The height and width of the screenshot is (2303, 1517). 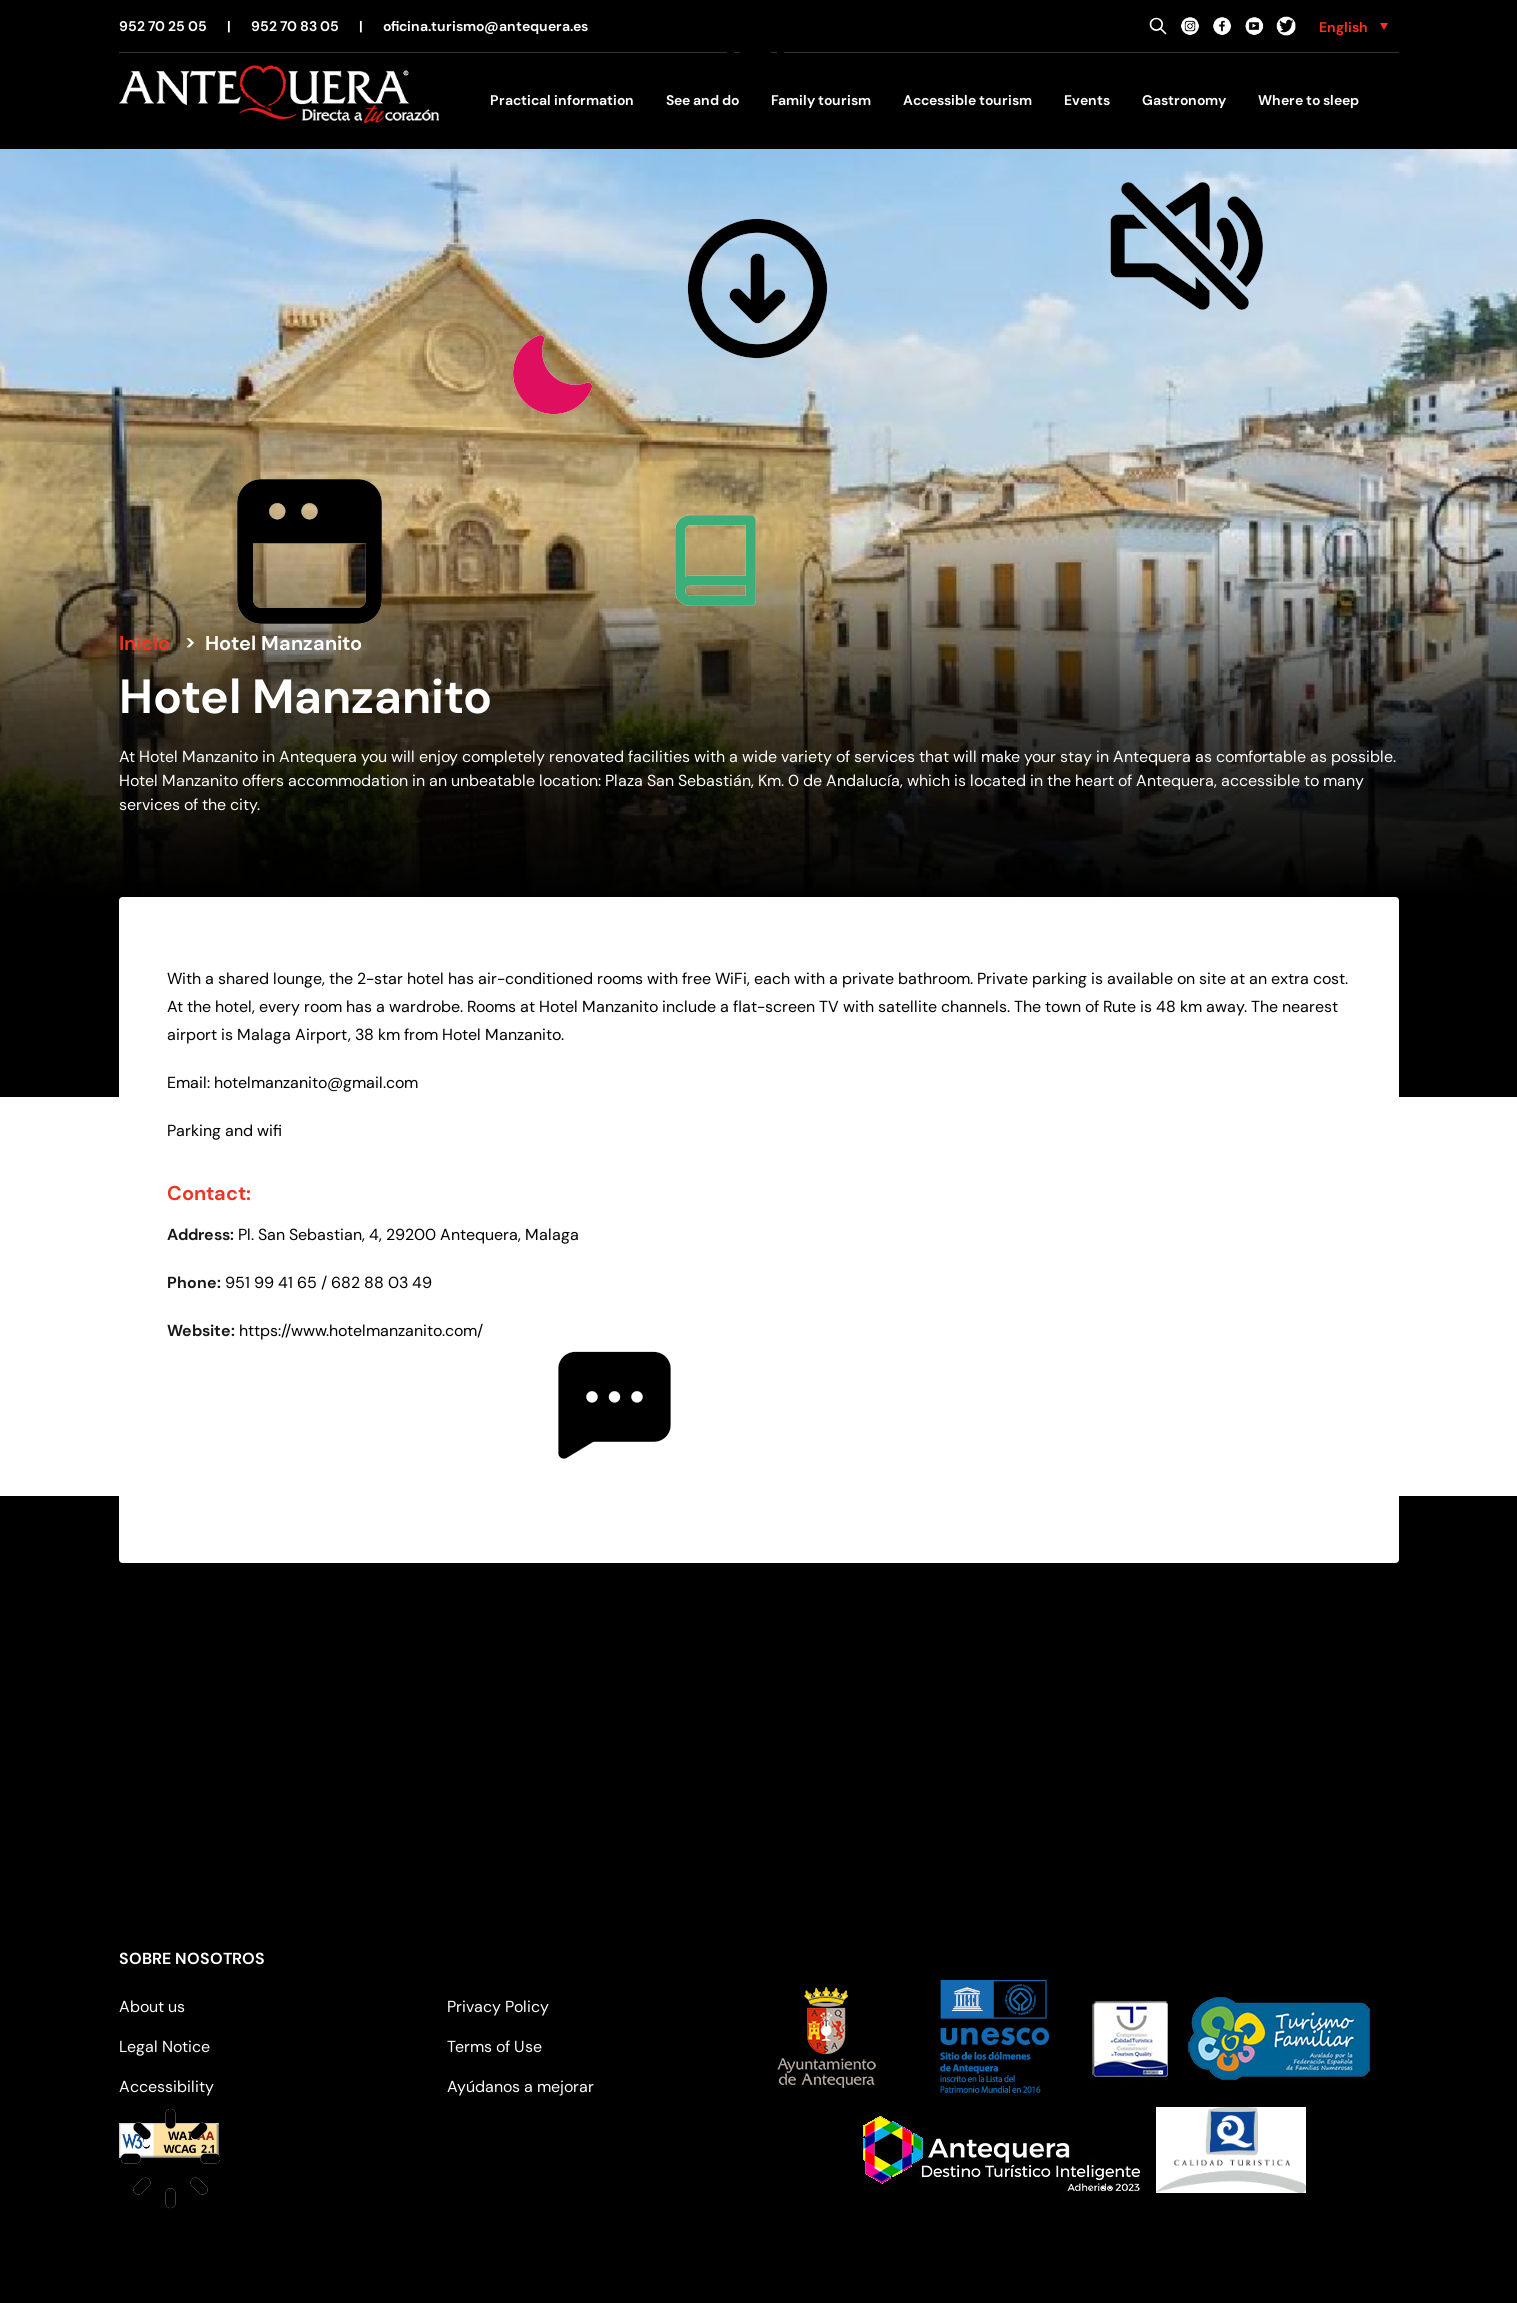 What do you see at coordinates (757, 288) in the screenshot?
I see `download a file or content` at bounding box center [757, 288].